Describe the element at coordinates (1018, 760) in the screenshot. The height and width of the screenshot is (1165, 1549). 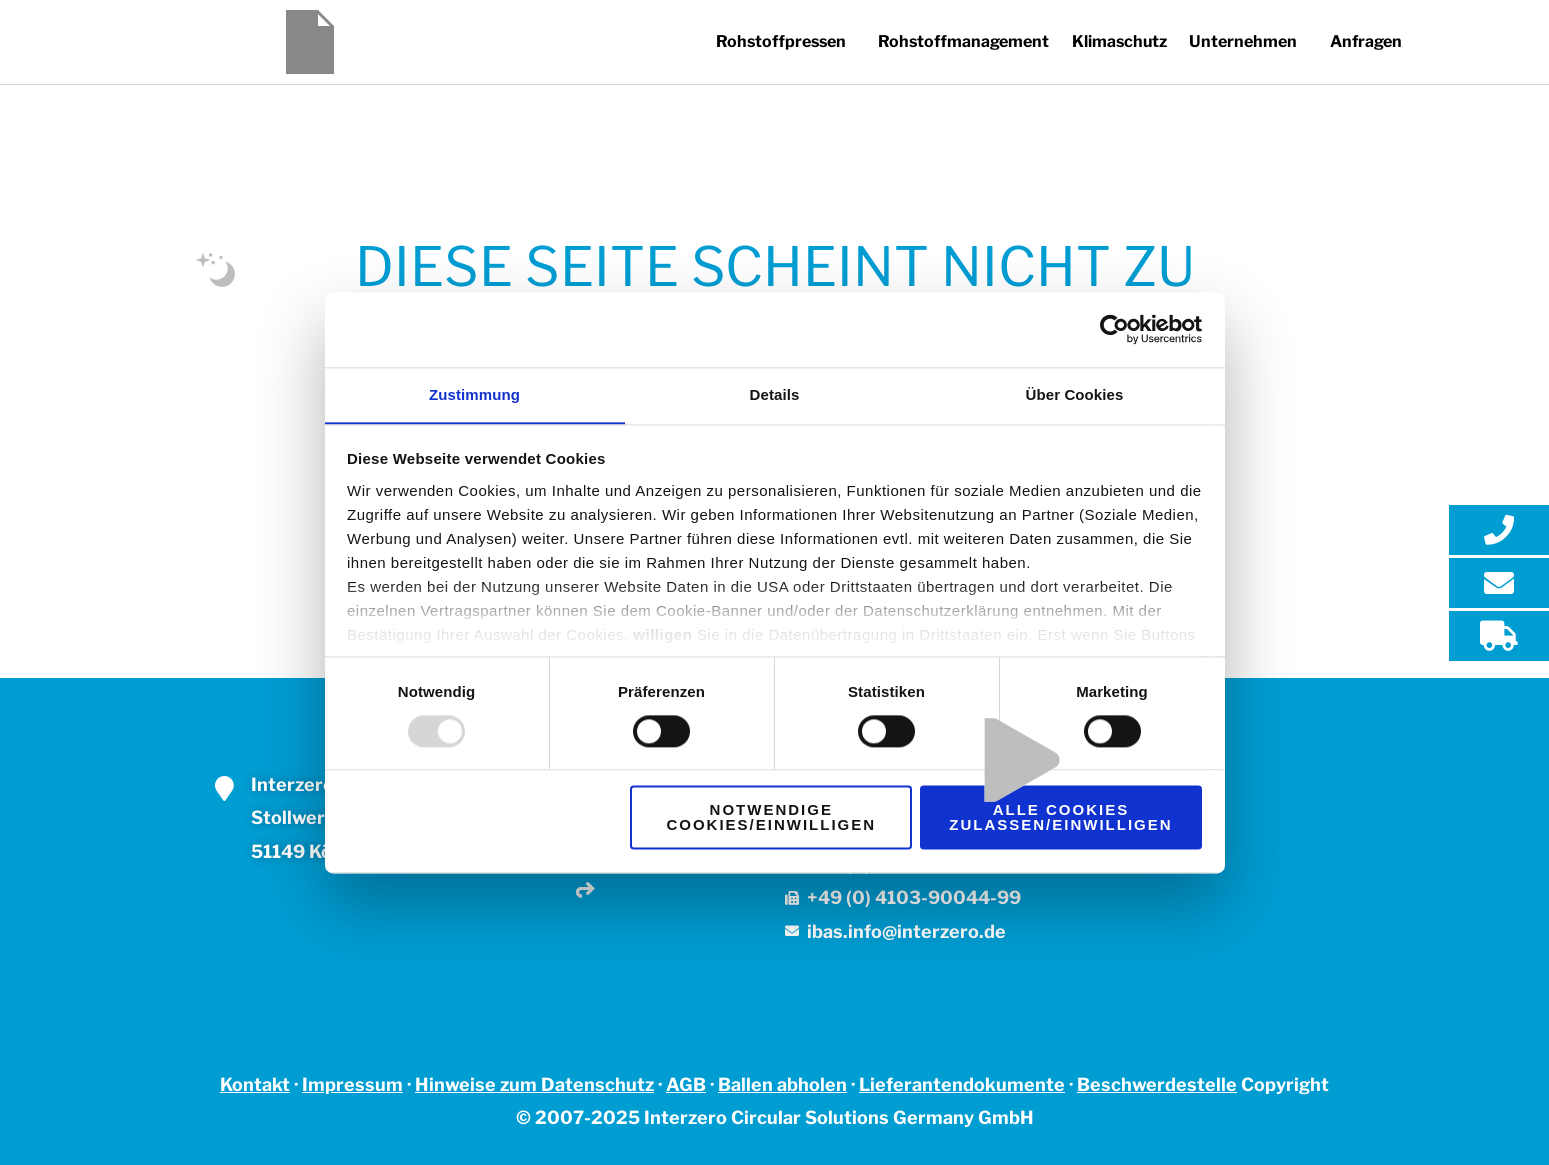
I see `start media playback` at that location.